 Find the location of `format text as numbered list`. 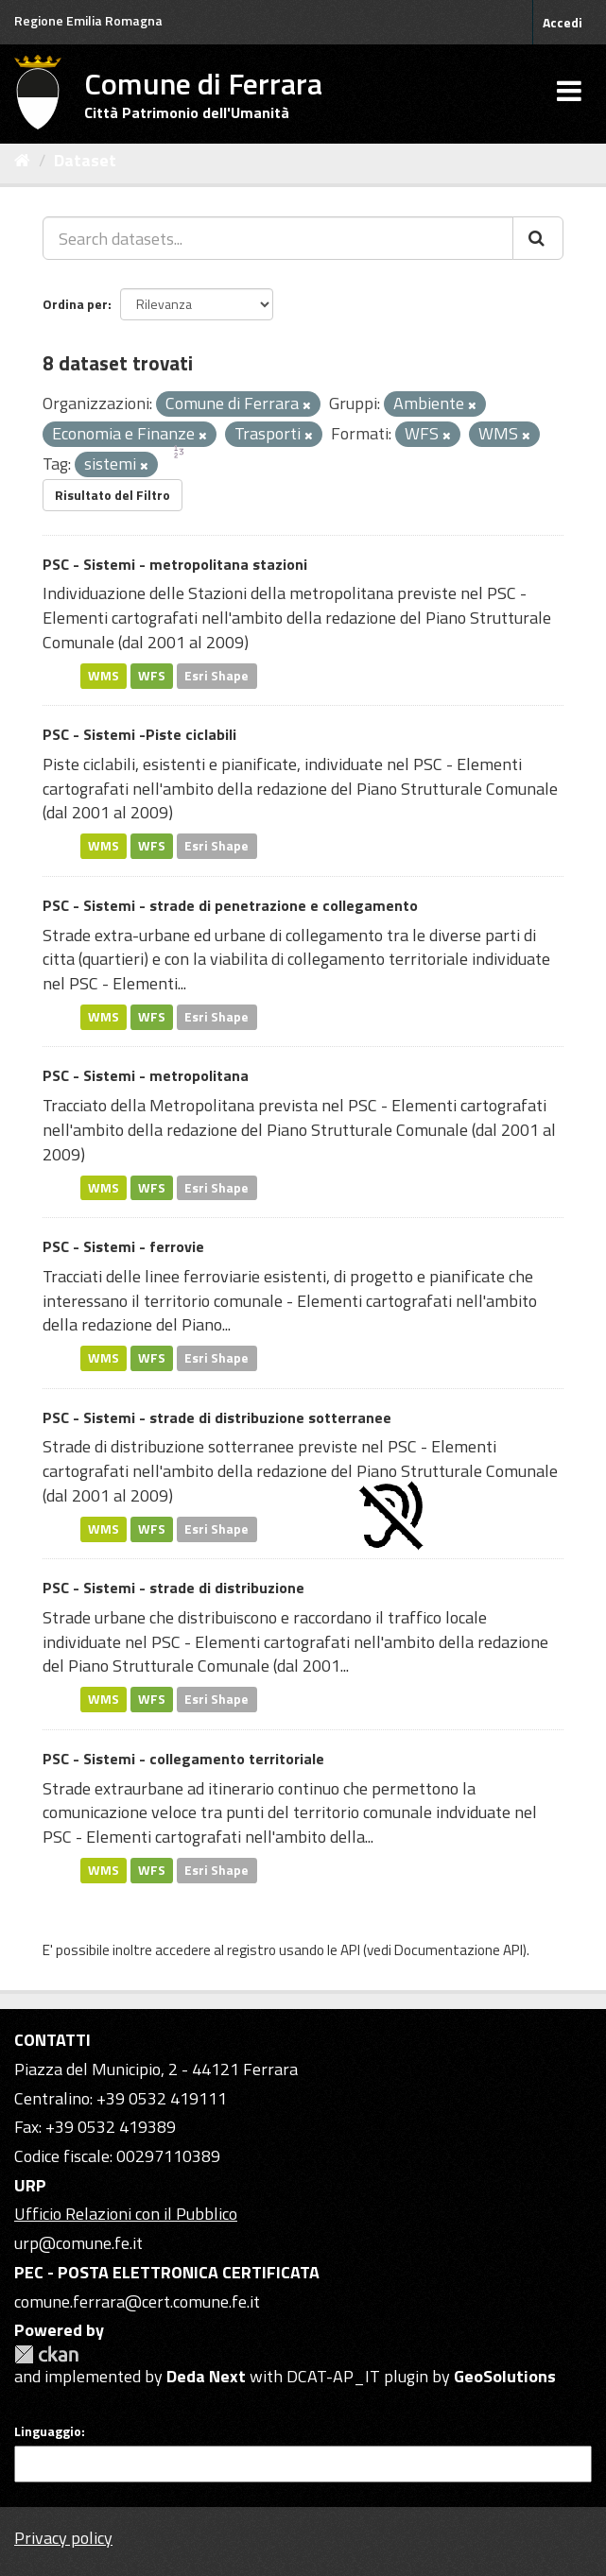

format text as numbered list is located at coordinates (179, 452).